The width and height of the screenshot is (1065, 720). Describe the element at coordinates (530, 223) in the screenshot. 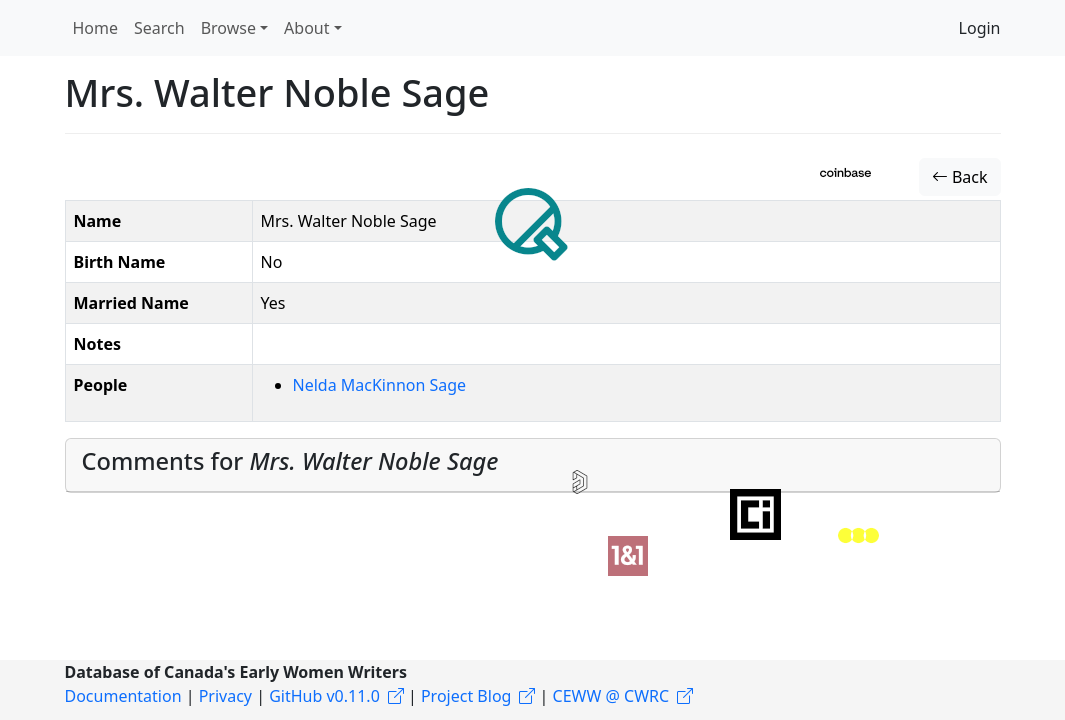

I see `access ping pong or table tennis game` at that location.